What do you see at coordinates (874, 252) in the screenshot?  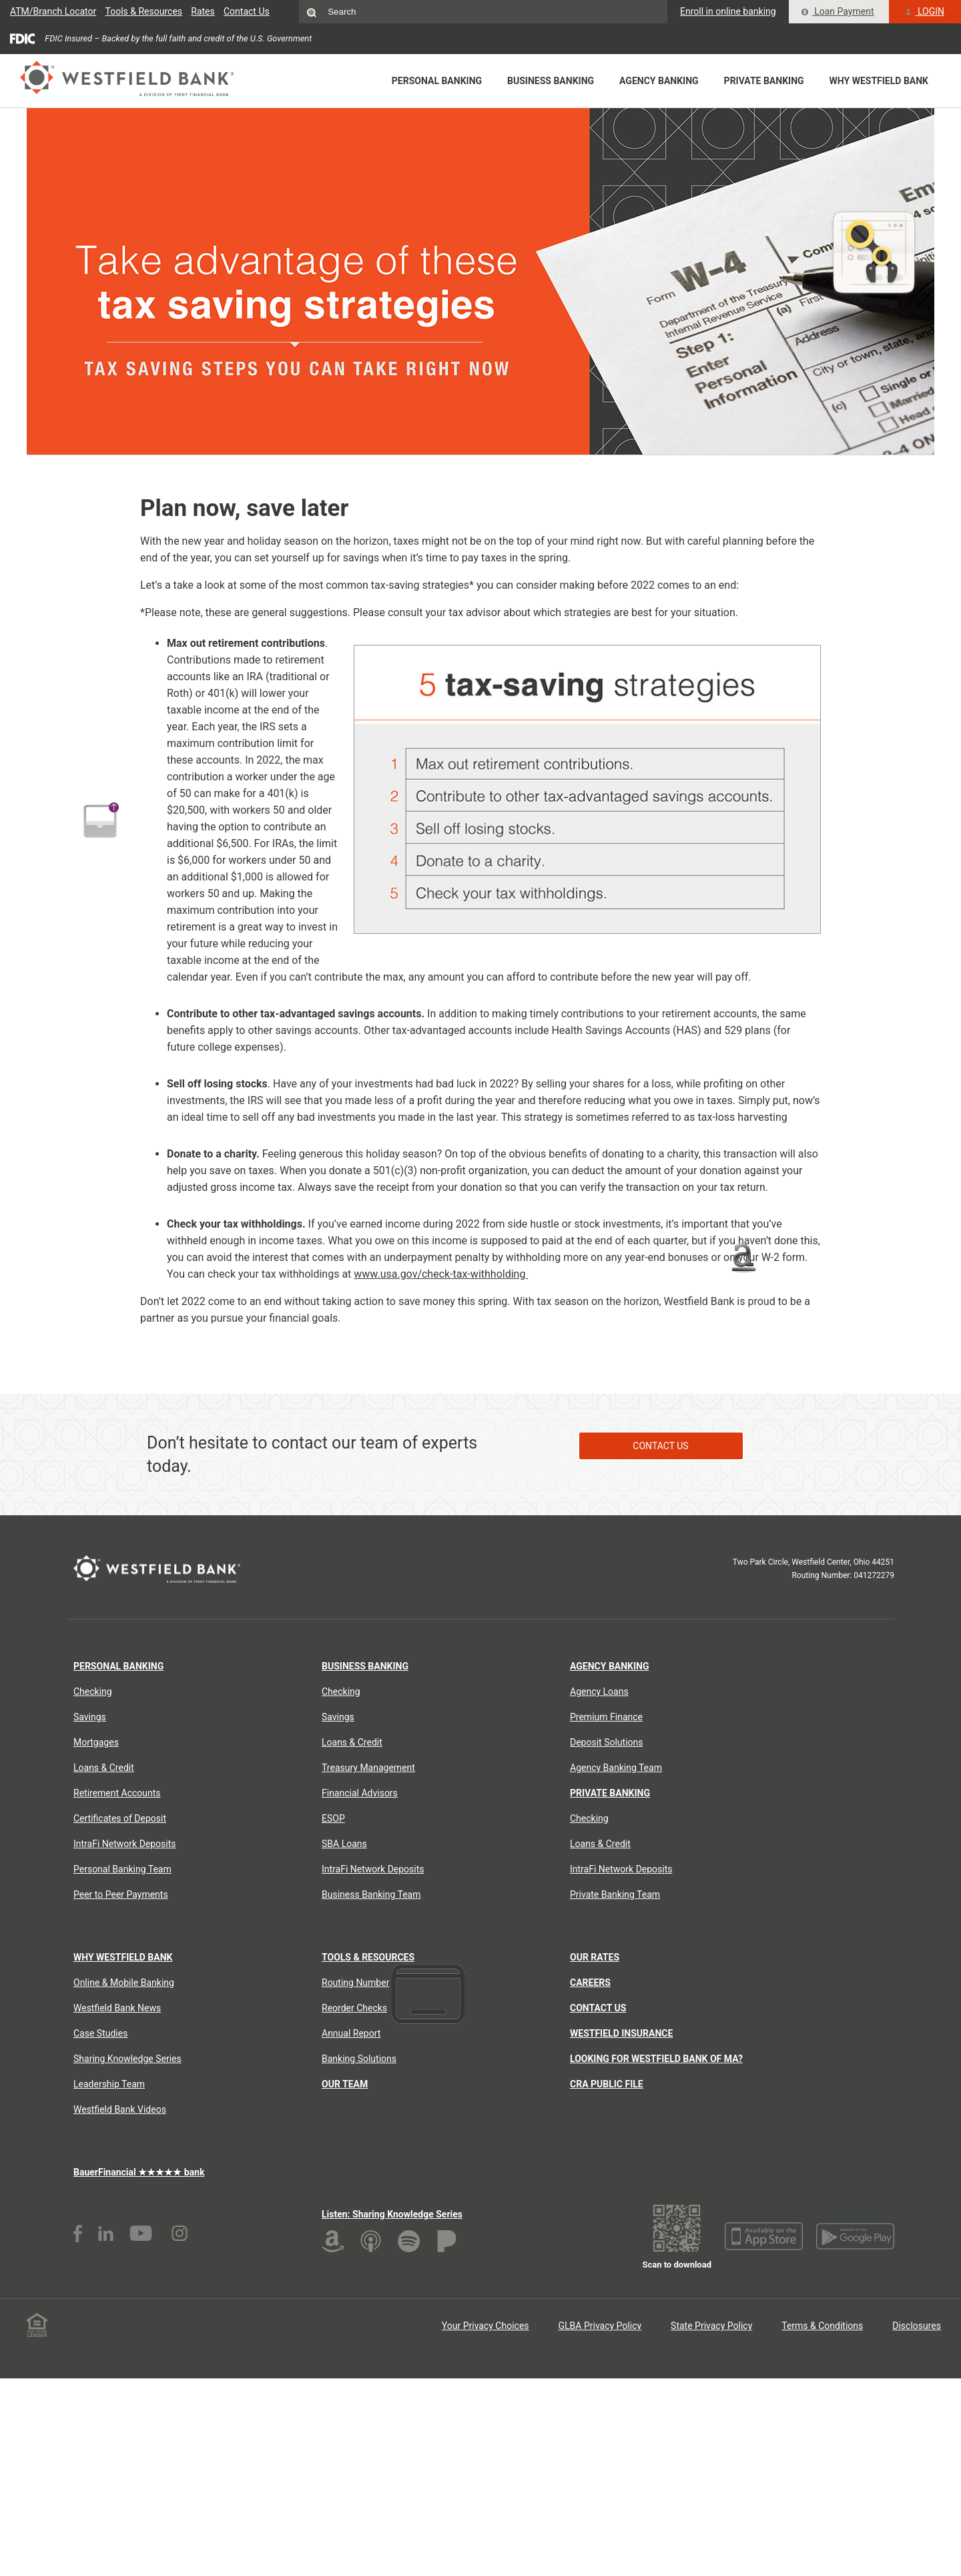 I see `open the builder app for development projects` at bounding box center [874, 252].